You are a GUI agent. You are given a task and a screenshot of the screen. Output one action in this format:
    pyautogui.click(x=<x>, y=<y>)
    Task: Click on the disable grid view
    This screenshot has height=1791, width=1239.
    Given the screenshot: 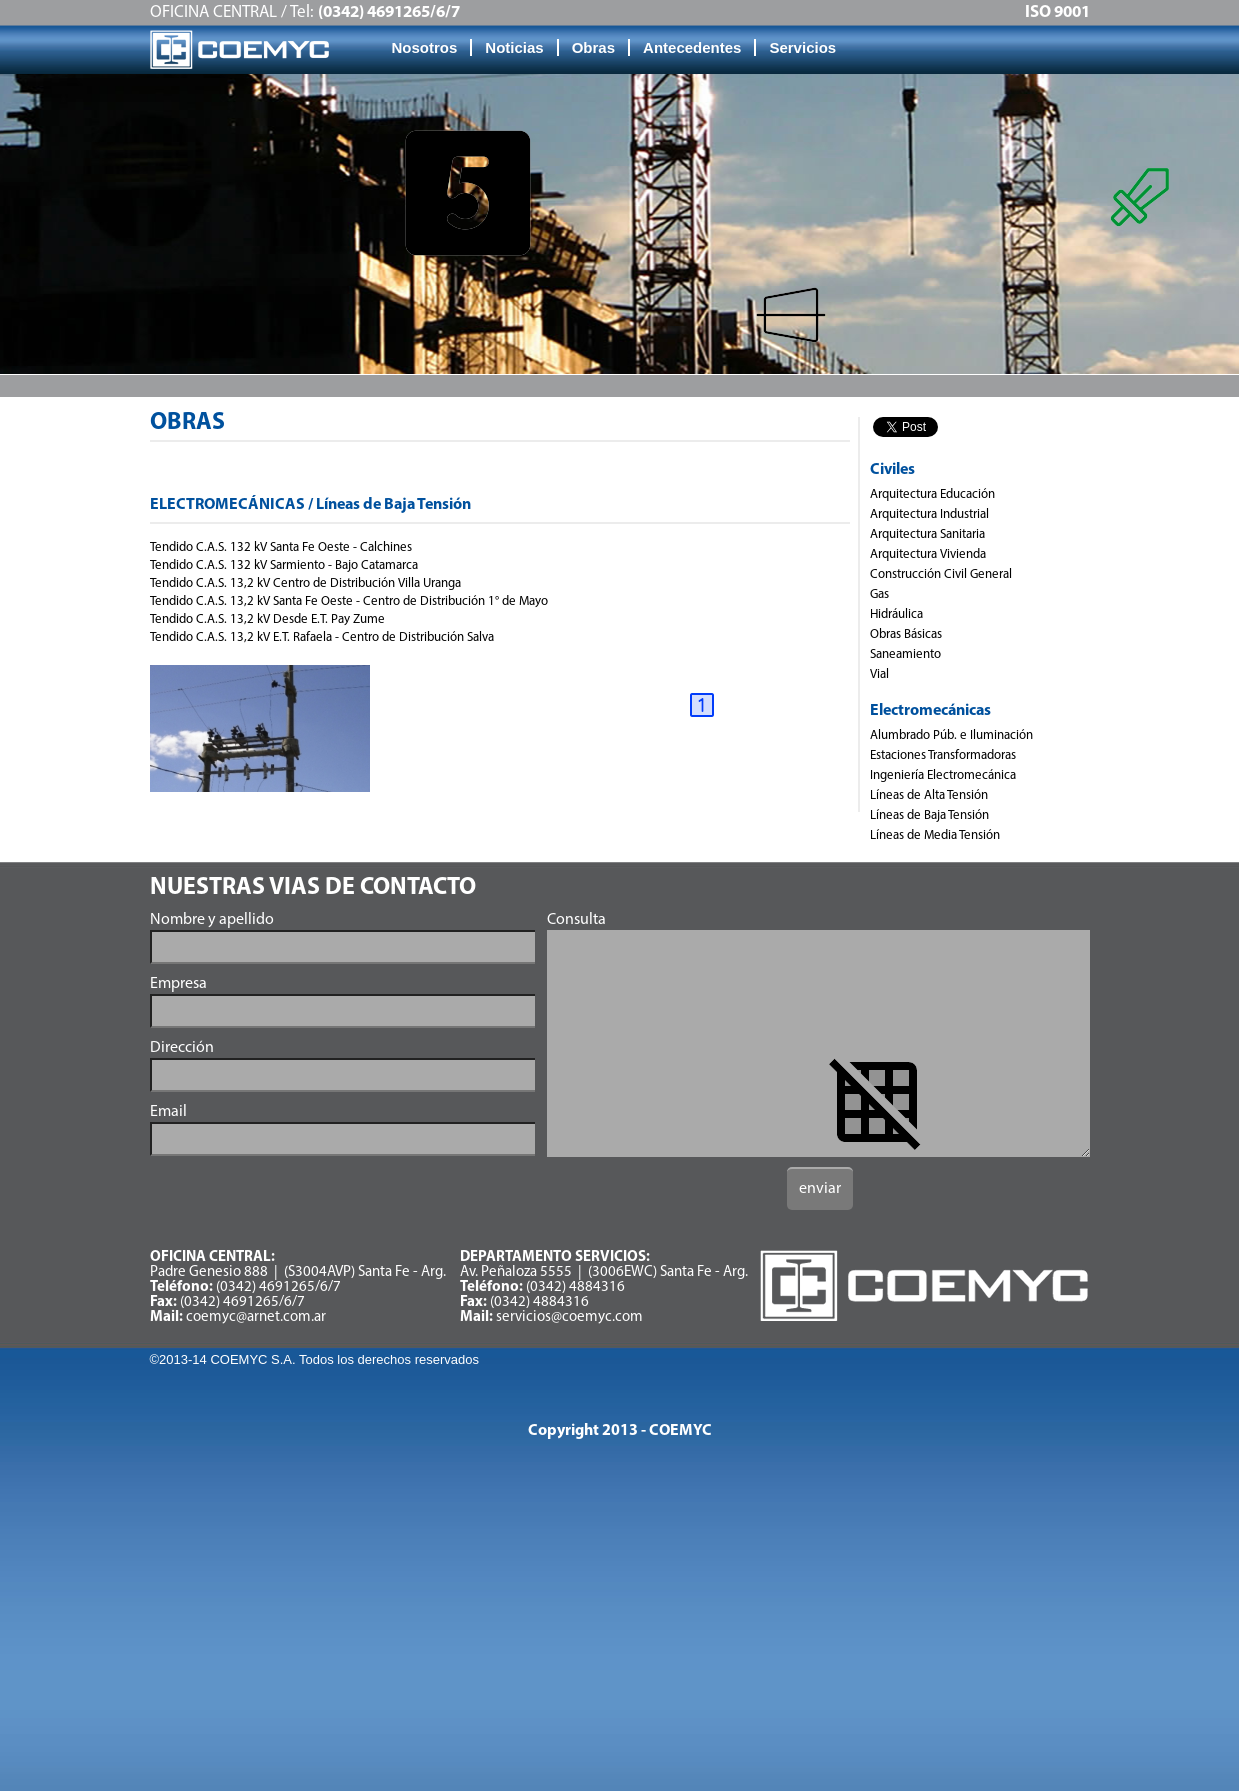 What is the action you would take?
    pyautogui.click(x=877, y=1102)
    